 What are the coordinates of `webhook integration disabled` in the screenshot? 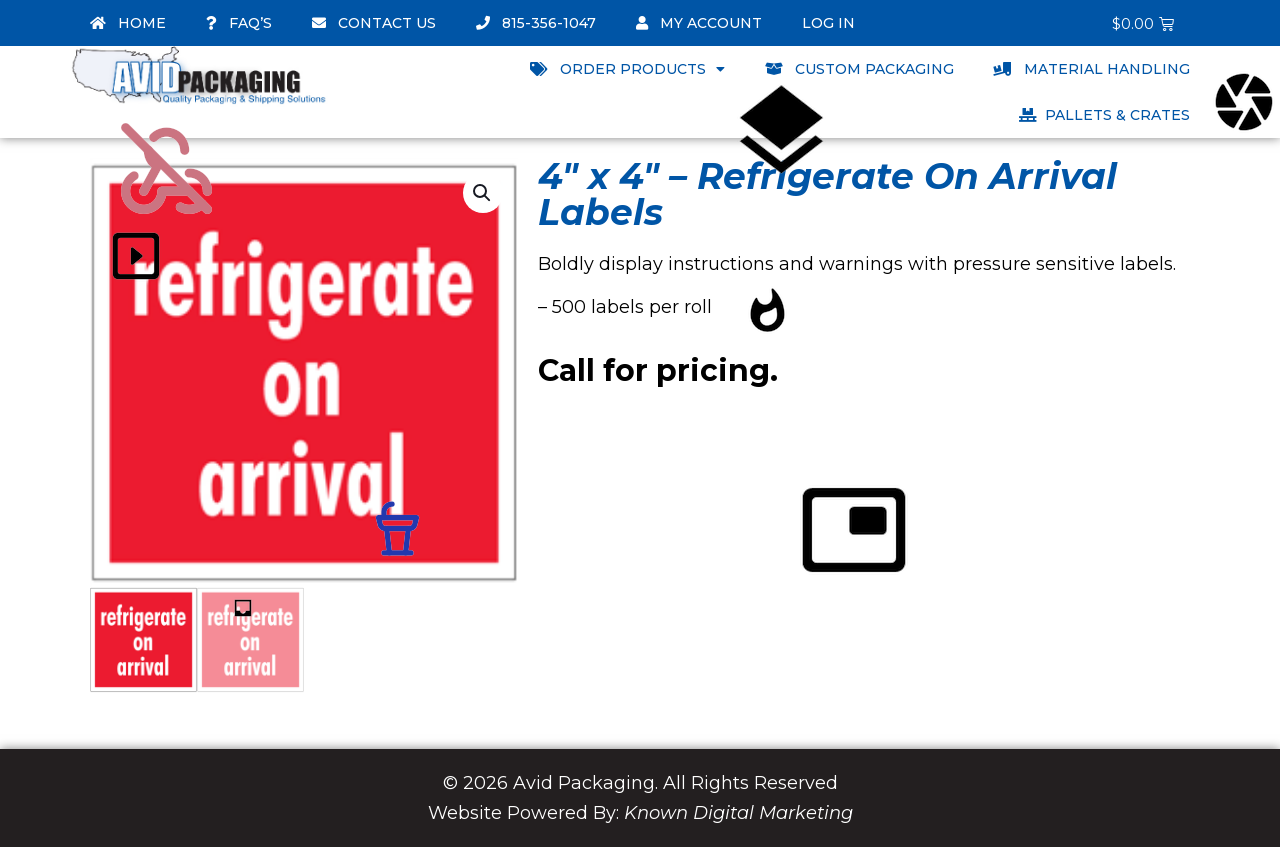 It's located at (166, 168).